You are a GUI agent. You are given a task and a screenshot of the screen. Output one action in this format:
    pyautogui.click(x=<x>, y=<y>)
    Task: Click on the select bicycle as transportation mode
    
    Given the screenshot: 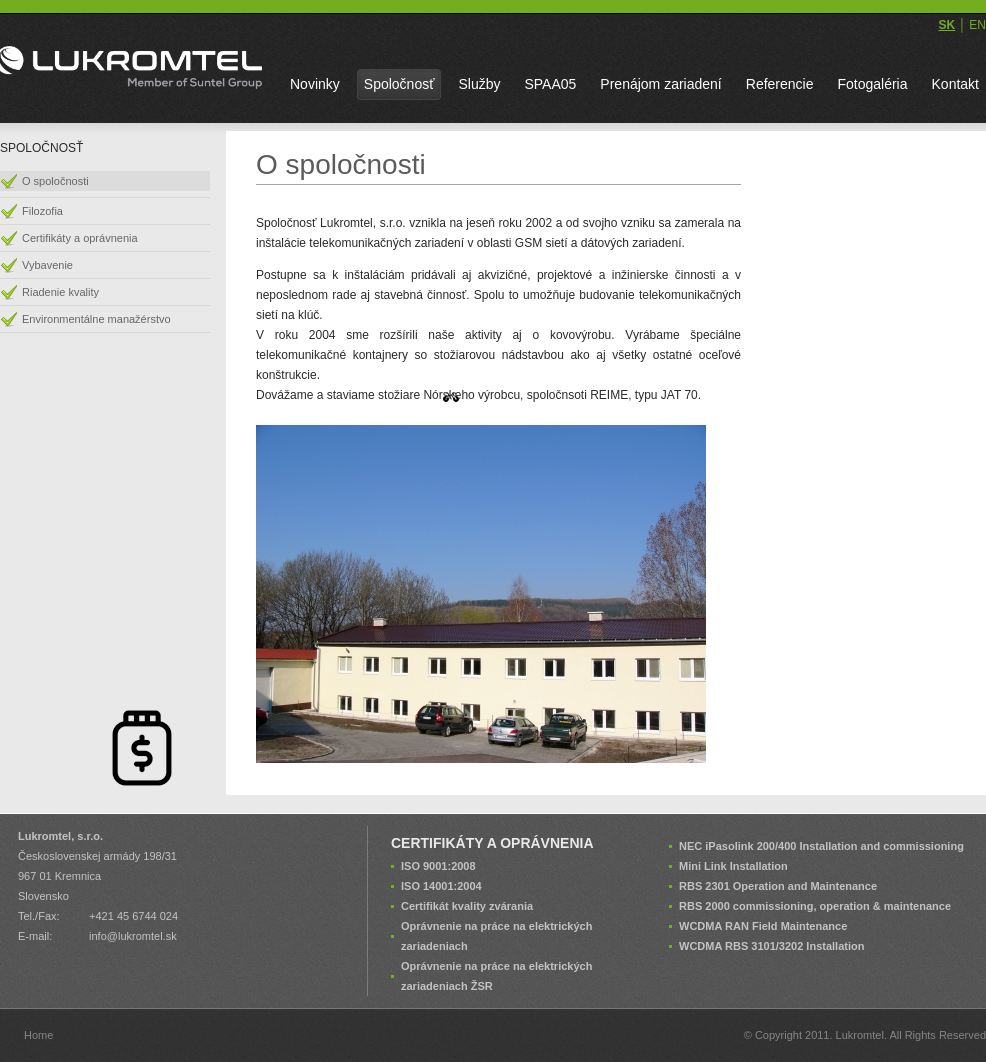 What is the action you would take?
    pyautogui.click(x=451, y=397)
    